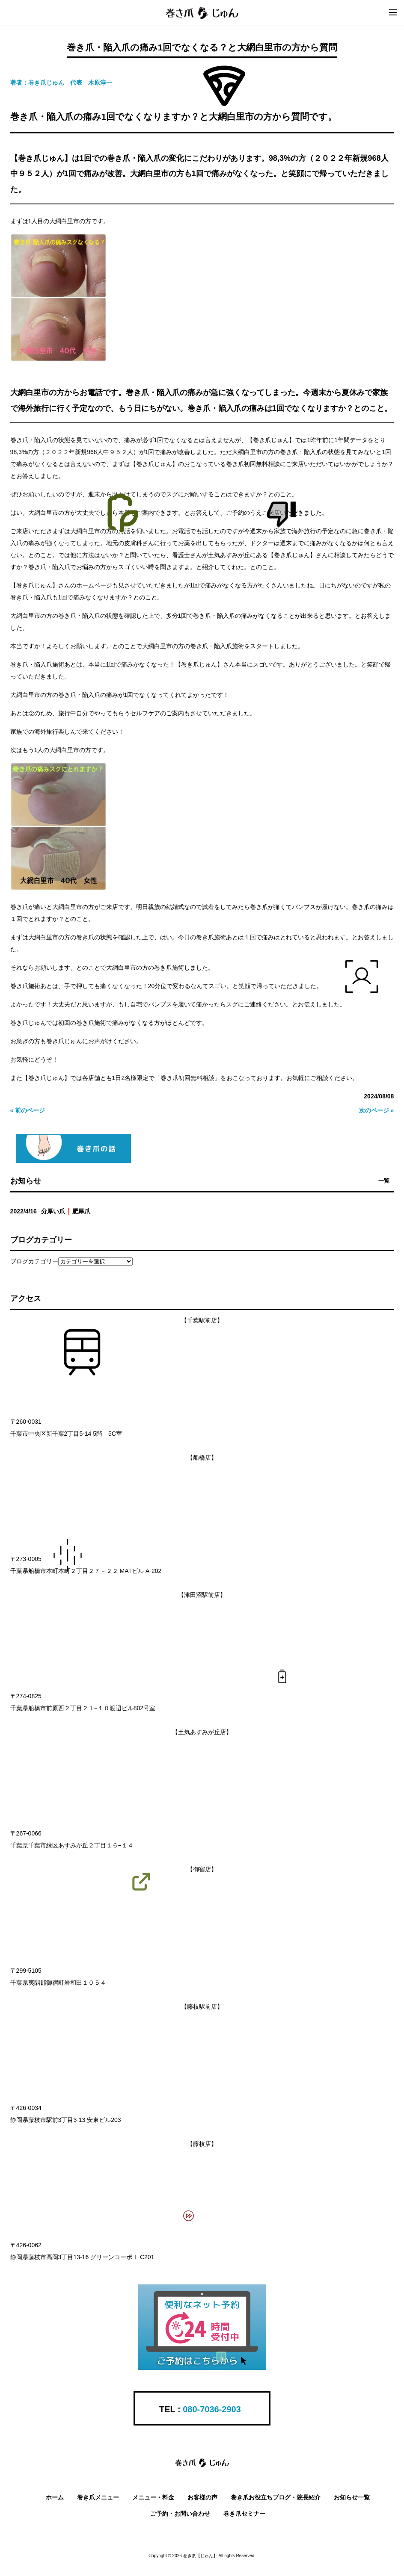 The height and width of the screenshot is (2576, 404). Describe the element at coordinates (188, 2216) in the screenshot. I see `skip forward in media playback` at that location.